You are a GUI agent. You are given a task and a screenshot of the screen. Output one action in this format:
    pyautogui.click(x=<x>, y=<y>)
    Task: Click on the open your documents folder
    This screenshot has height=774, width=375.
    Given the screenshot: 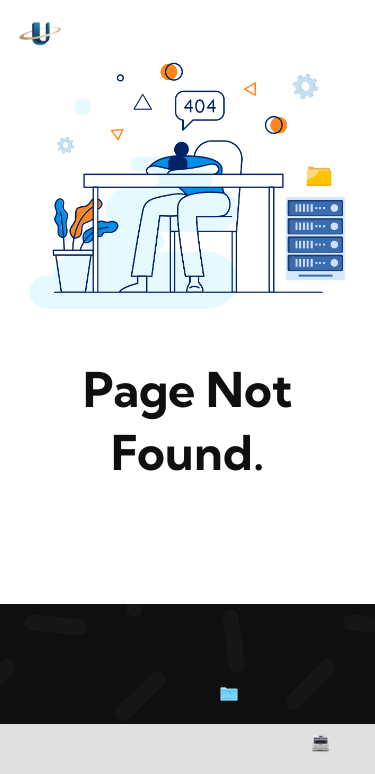 What is the action you would take?
    pyautogui.click(x=229, y=694)
    